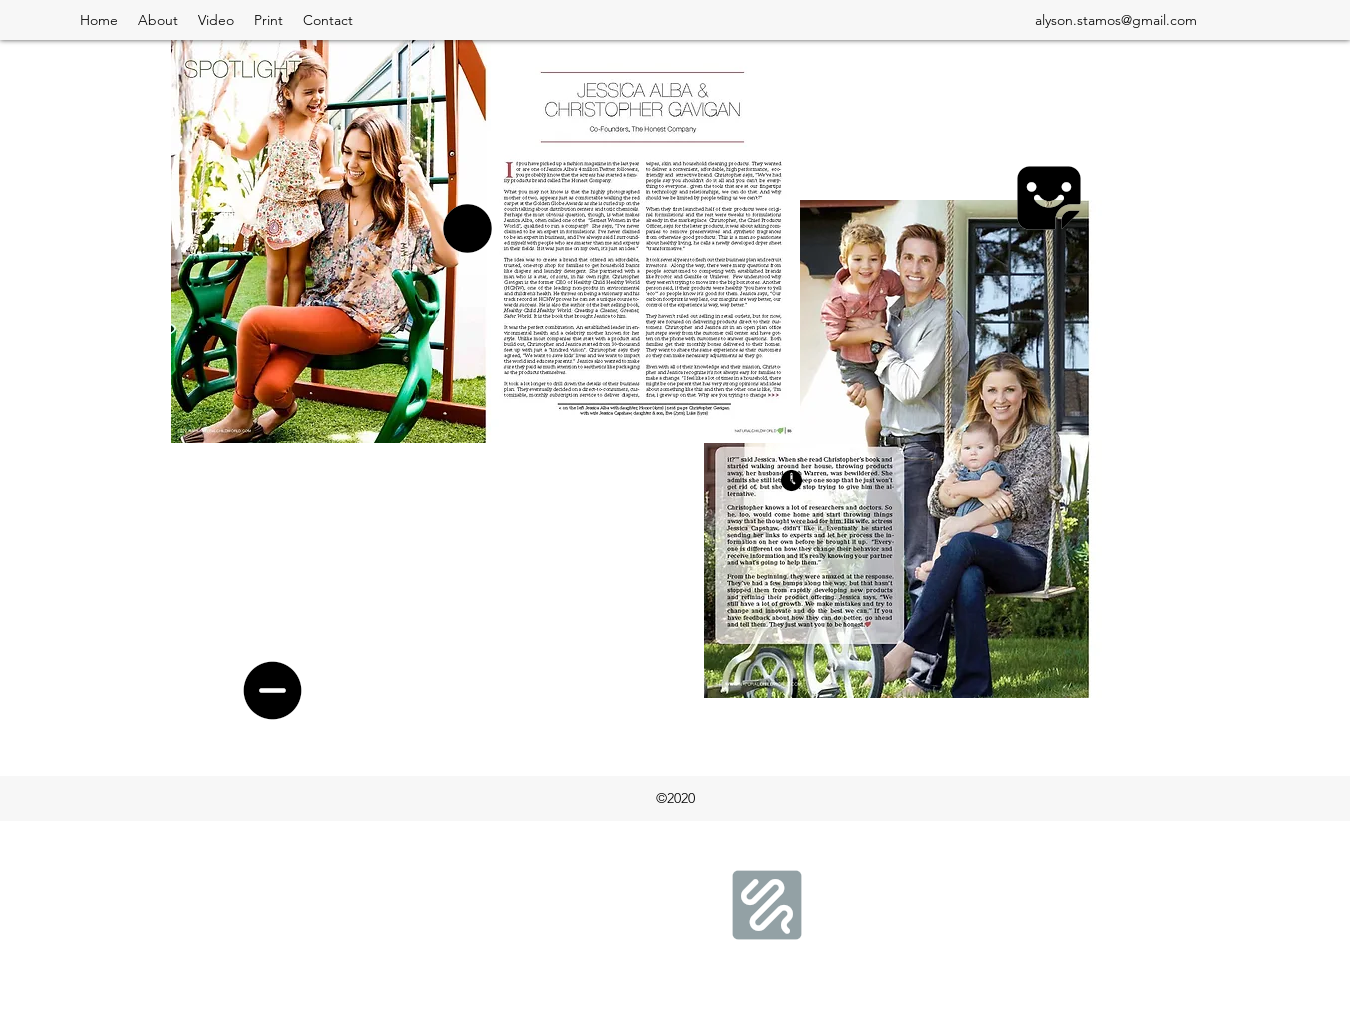 Image resolution: width=1350 pixels, height=1022 pixels. What do you see at coordinates (1049, 198) in the screenshot?
I see `open sticker picker` at bounding box center [1049, 198].